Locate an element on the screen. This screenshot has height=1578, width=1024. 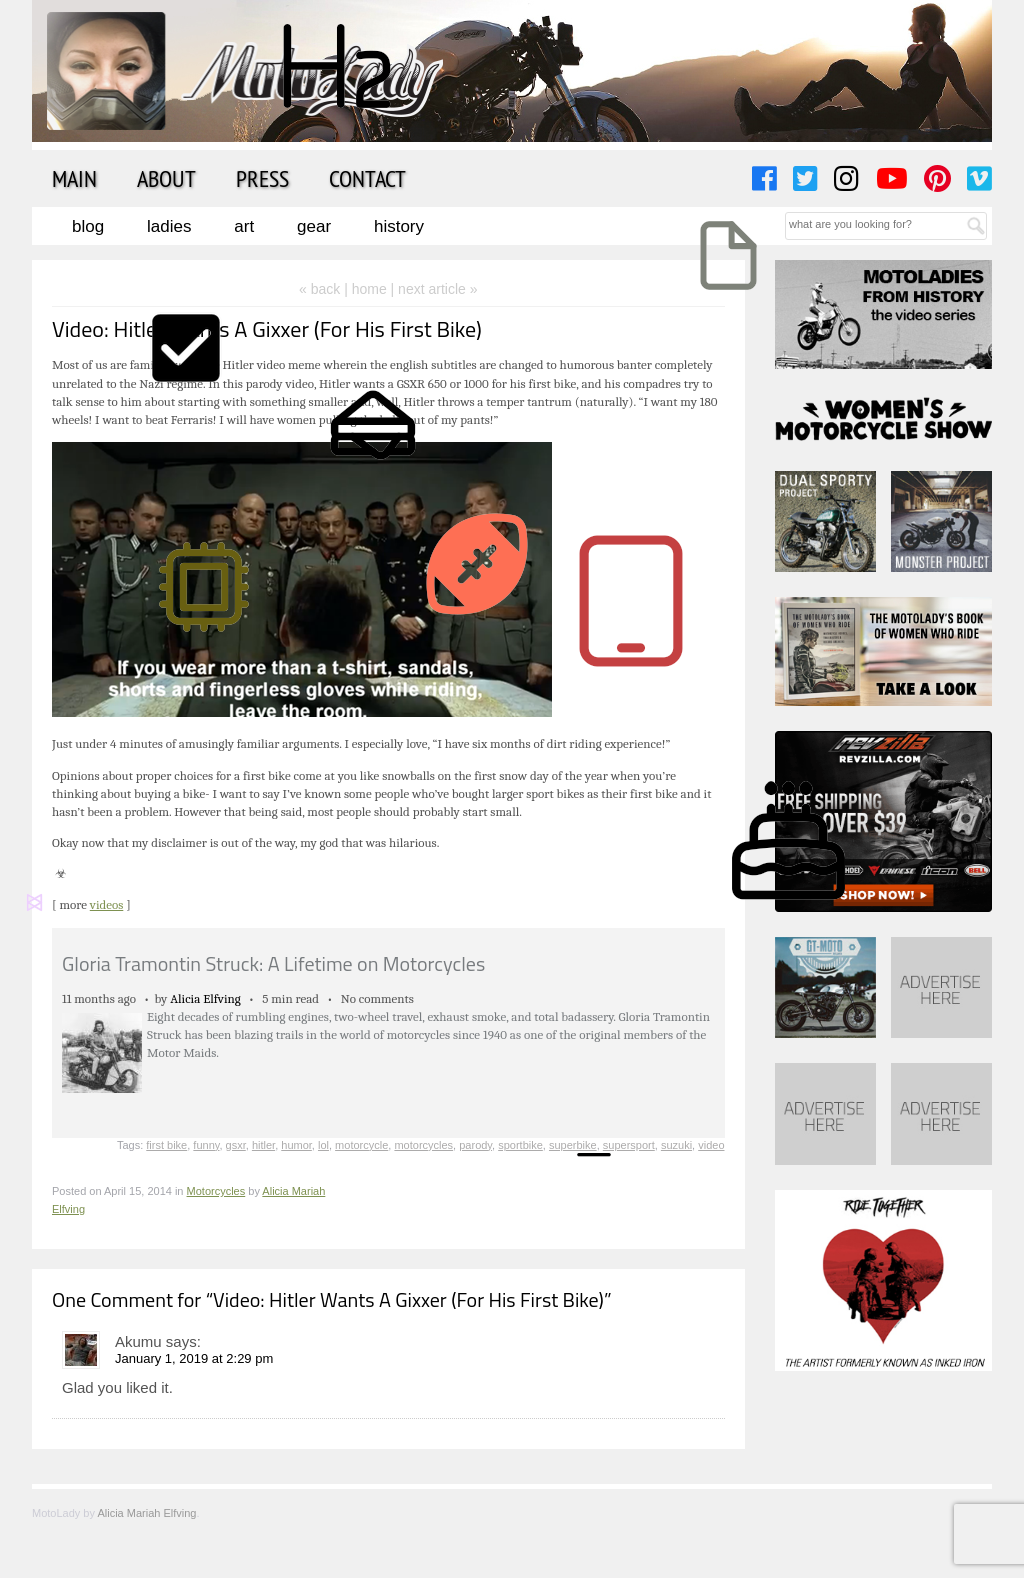
format text as heading level 2 is located at coordinates (337, 66).